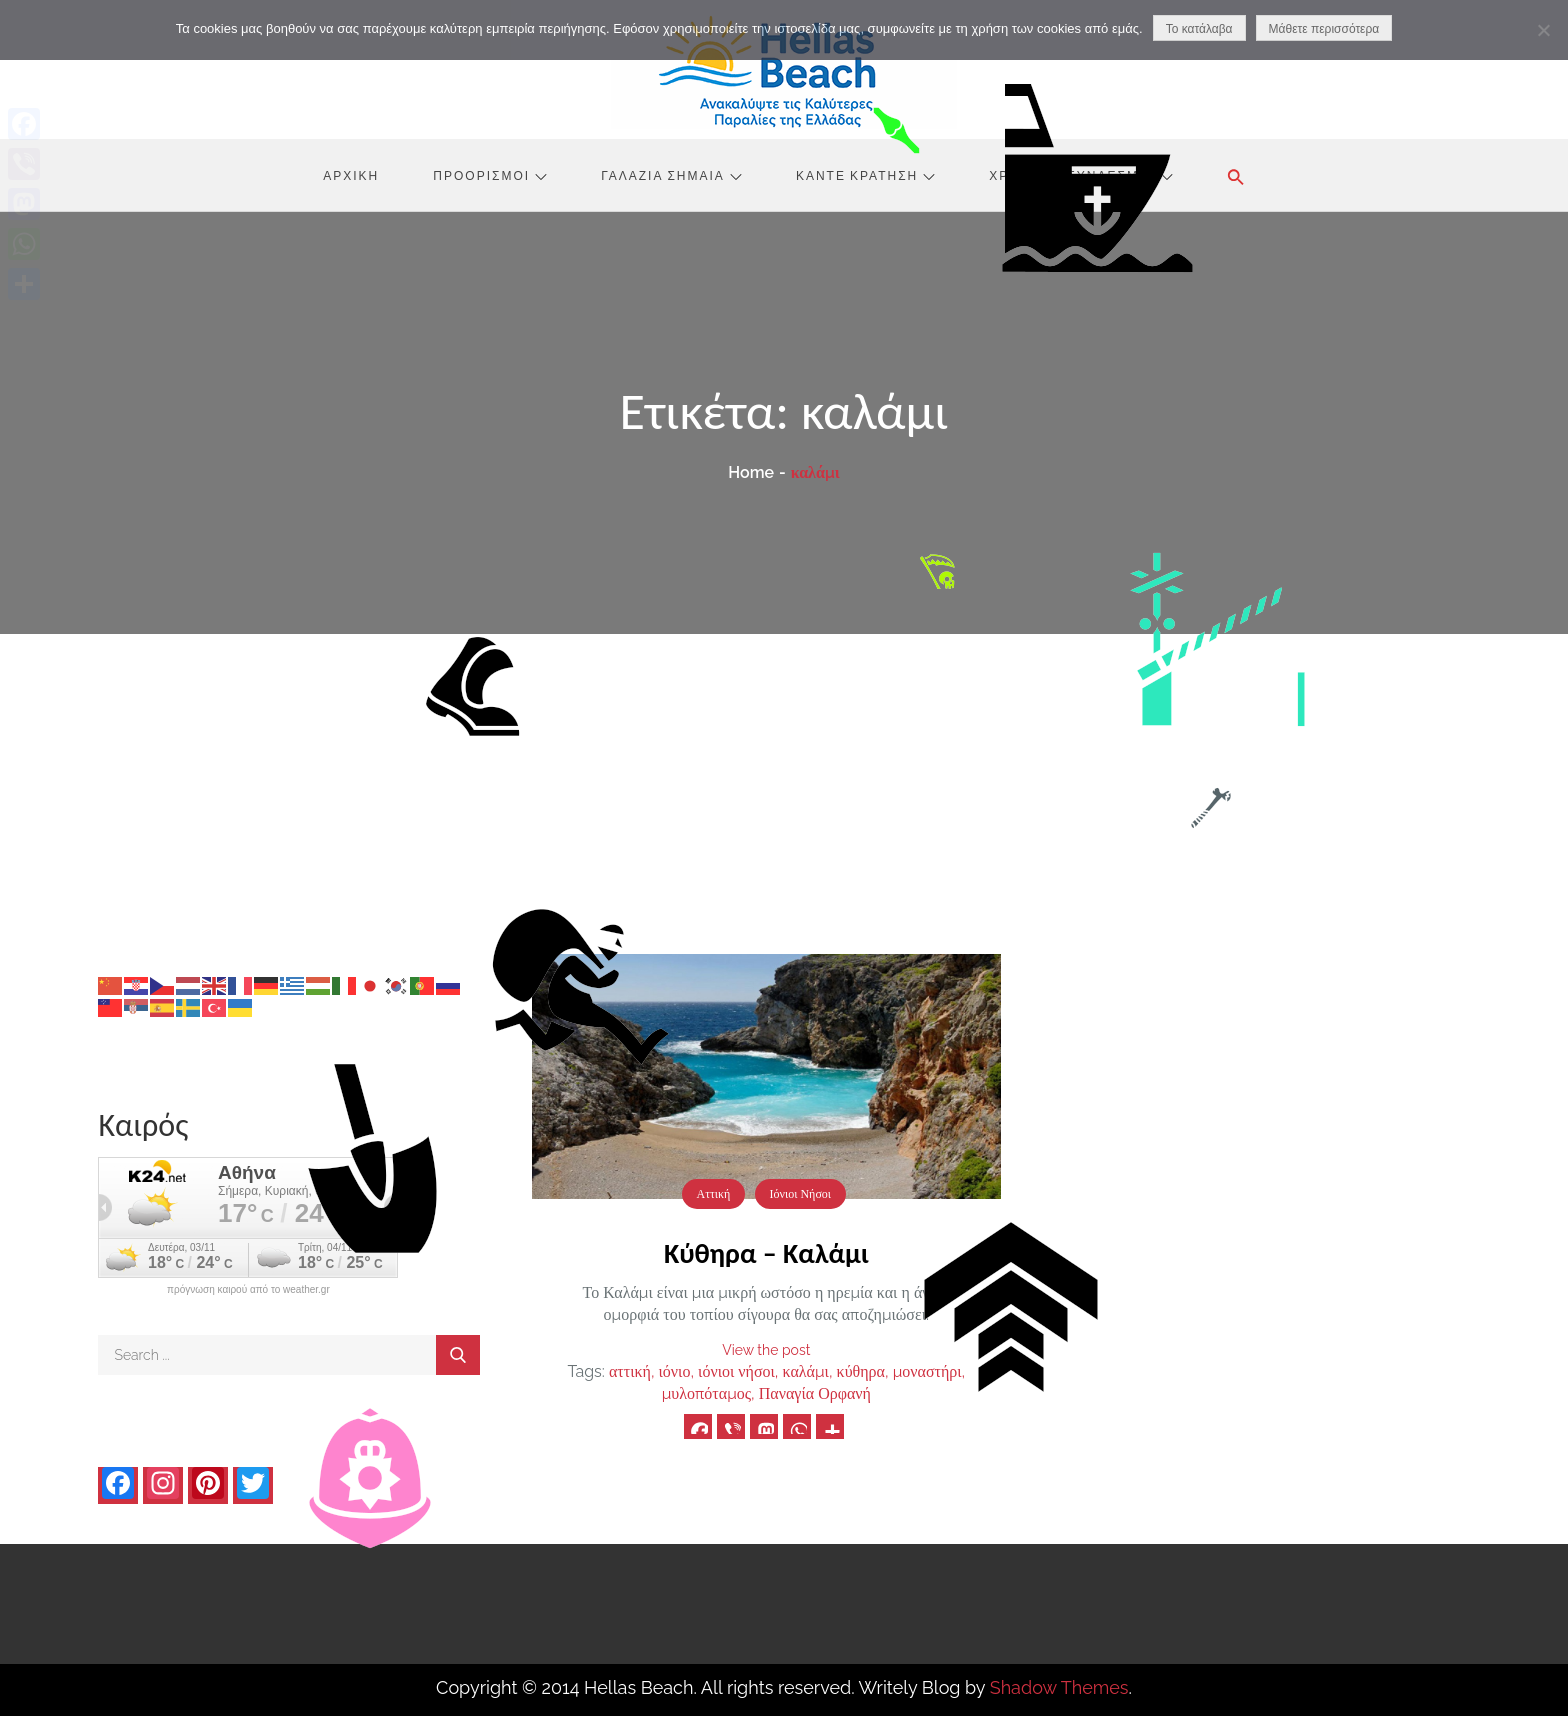  Describe the element at coordinates (474, 688) in the screenshot. I see `access walking or hiking activity tracking` at that location.